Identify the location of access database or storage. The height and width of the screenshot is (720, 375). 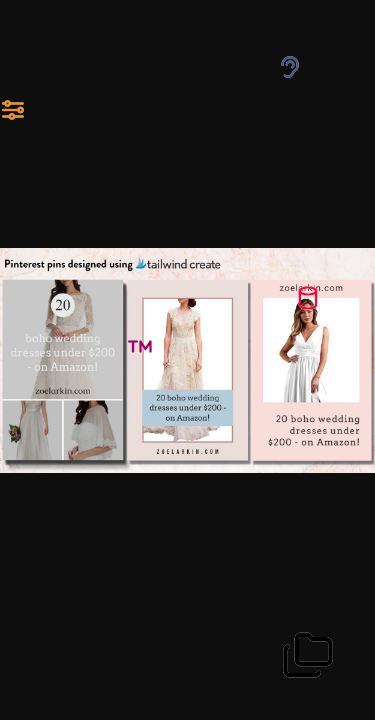
(308, 298).